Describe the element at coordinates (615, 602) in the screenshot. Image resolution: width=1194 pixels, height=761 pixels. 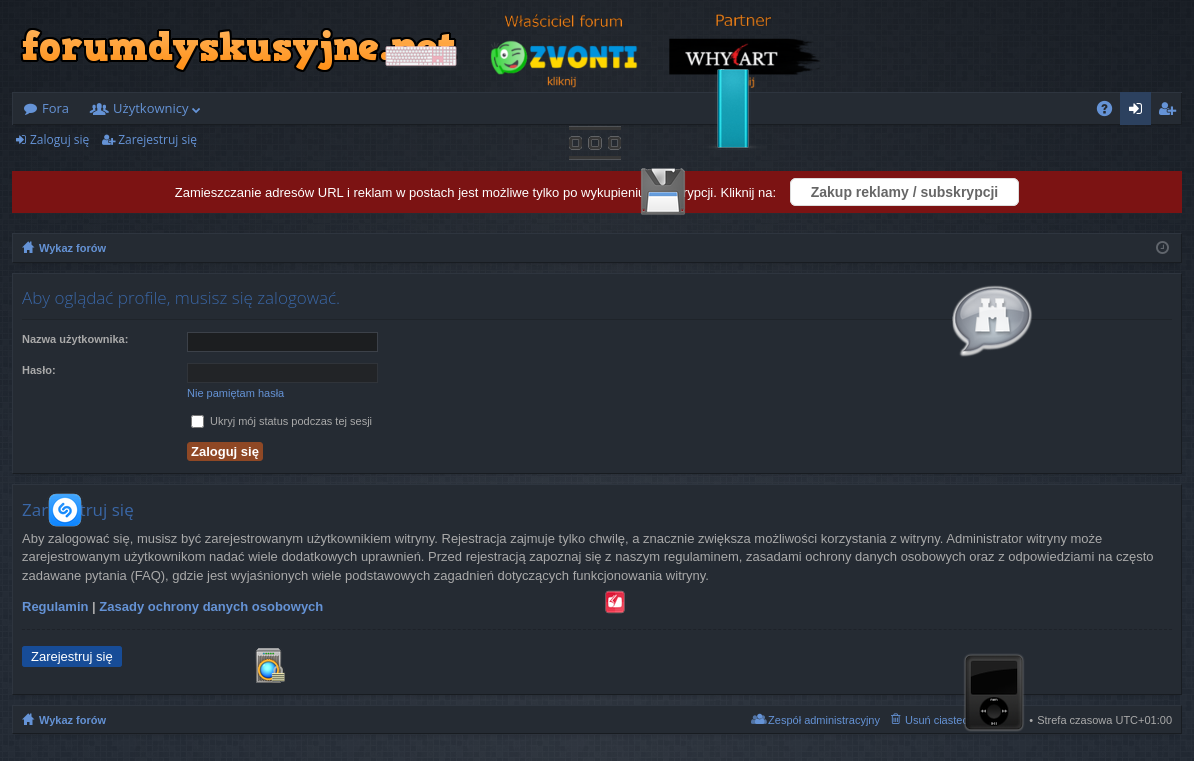
I see `an EPS vector image file` at that location.